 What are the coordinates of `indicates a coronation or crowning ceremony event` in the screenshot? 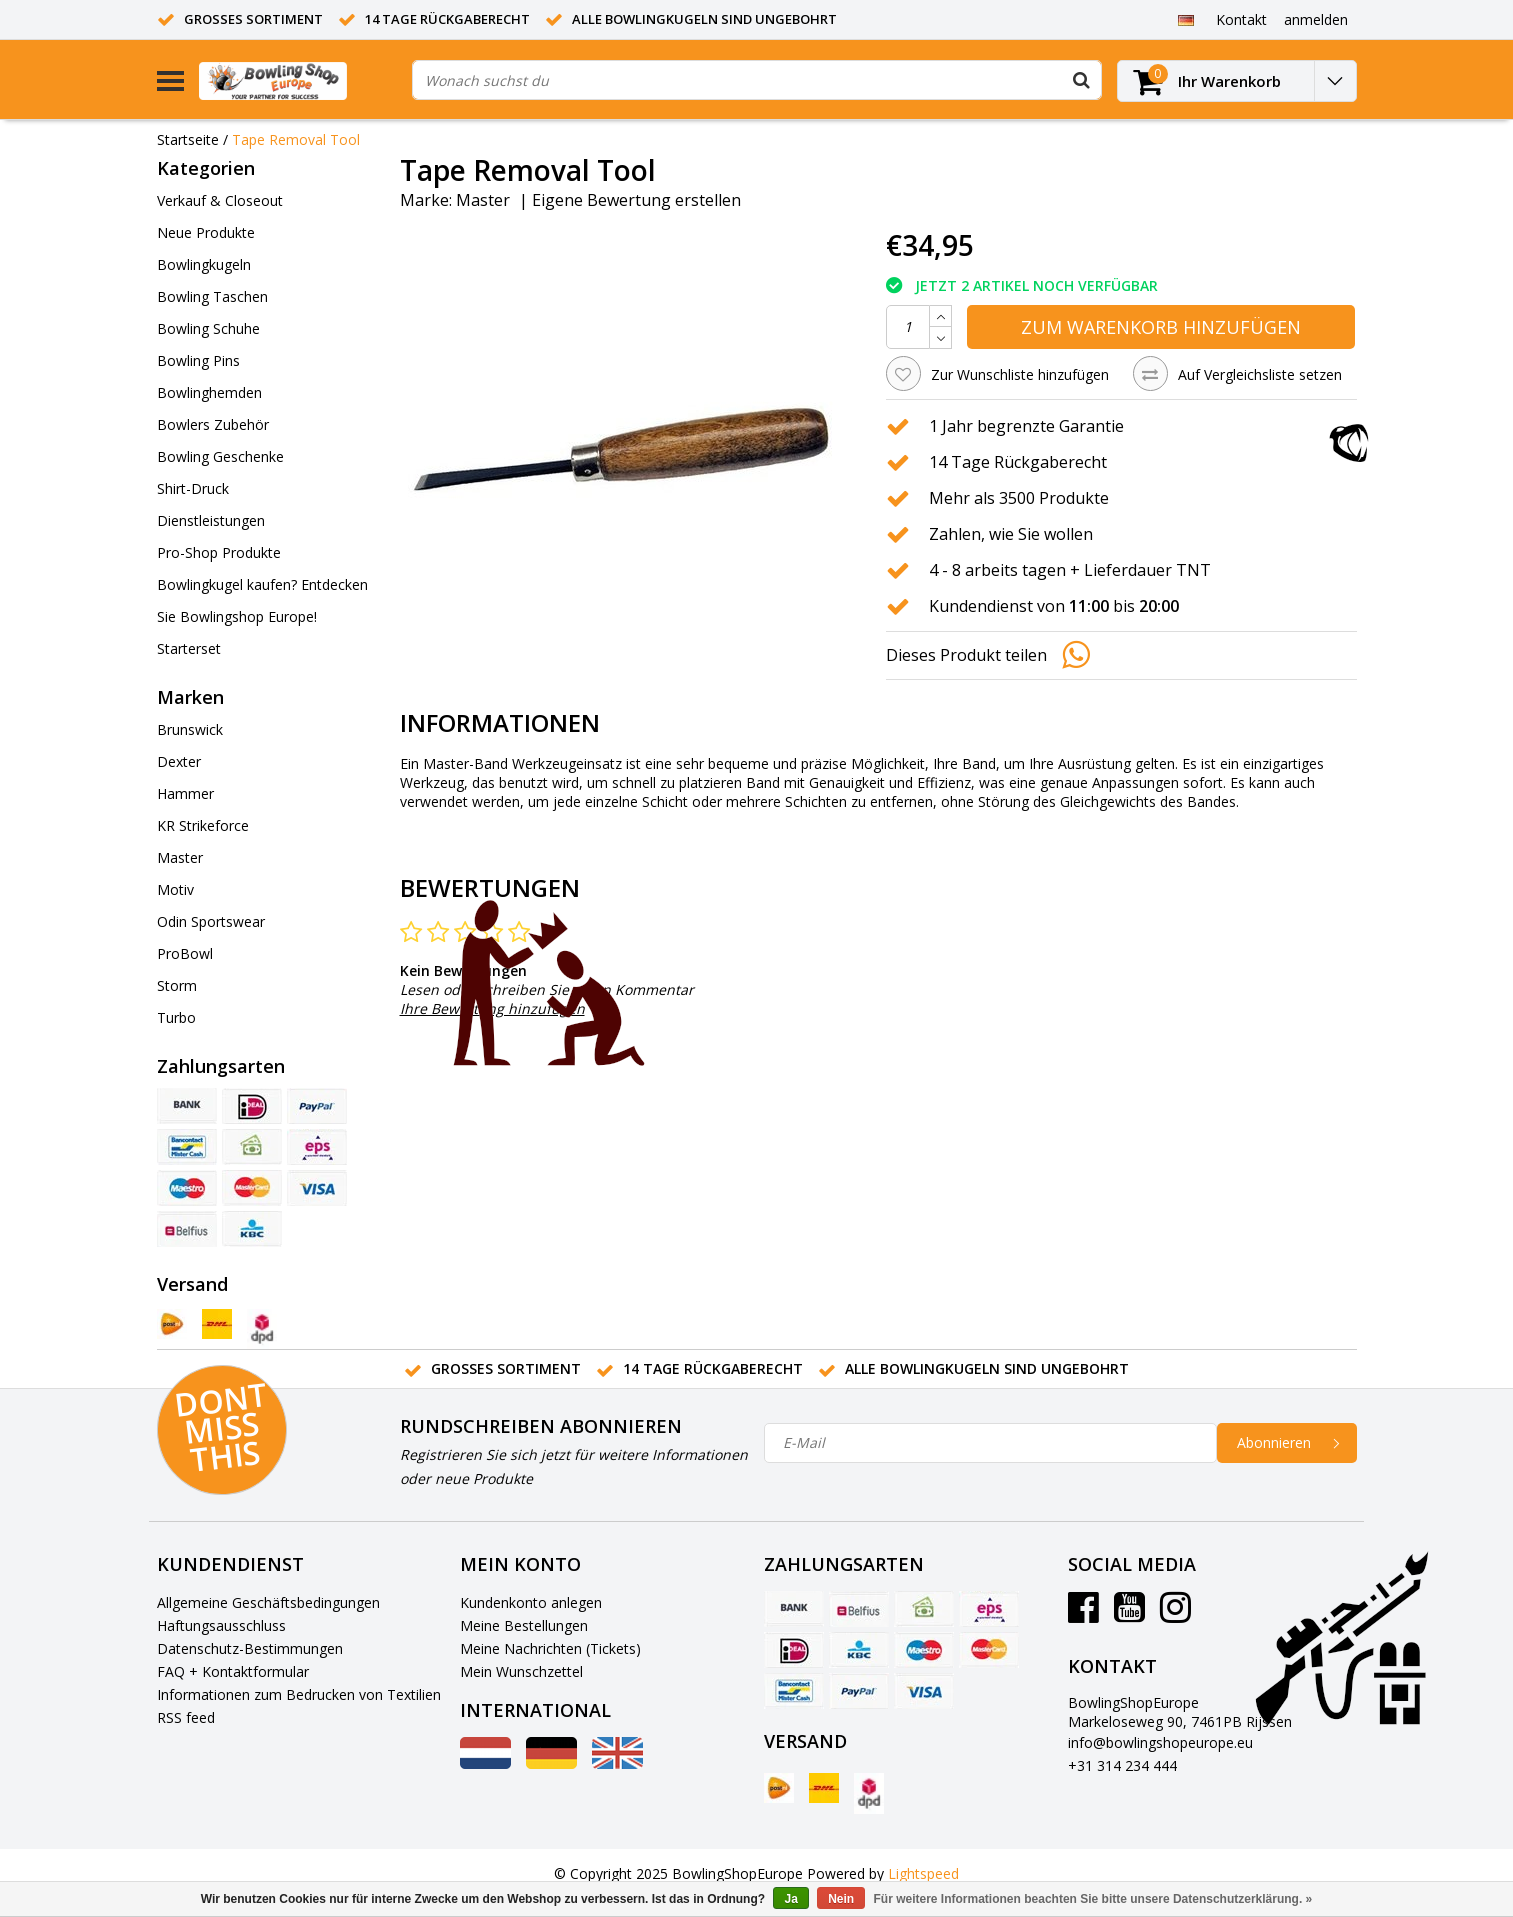 It's located at (549, 983).